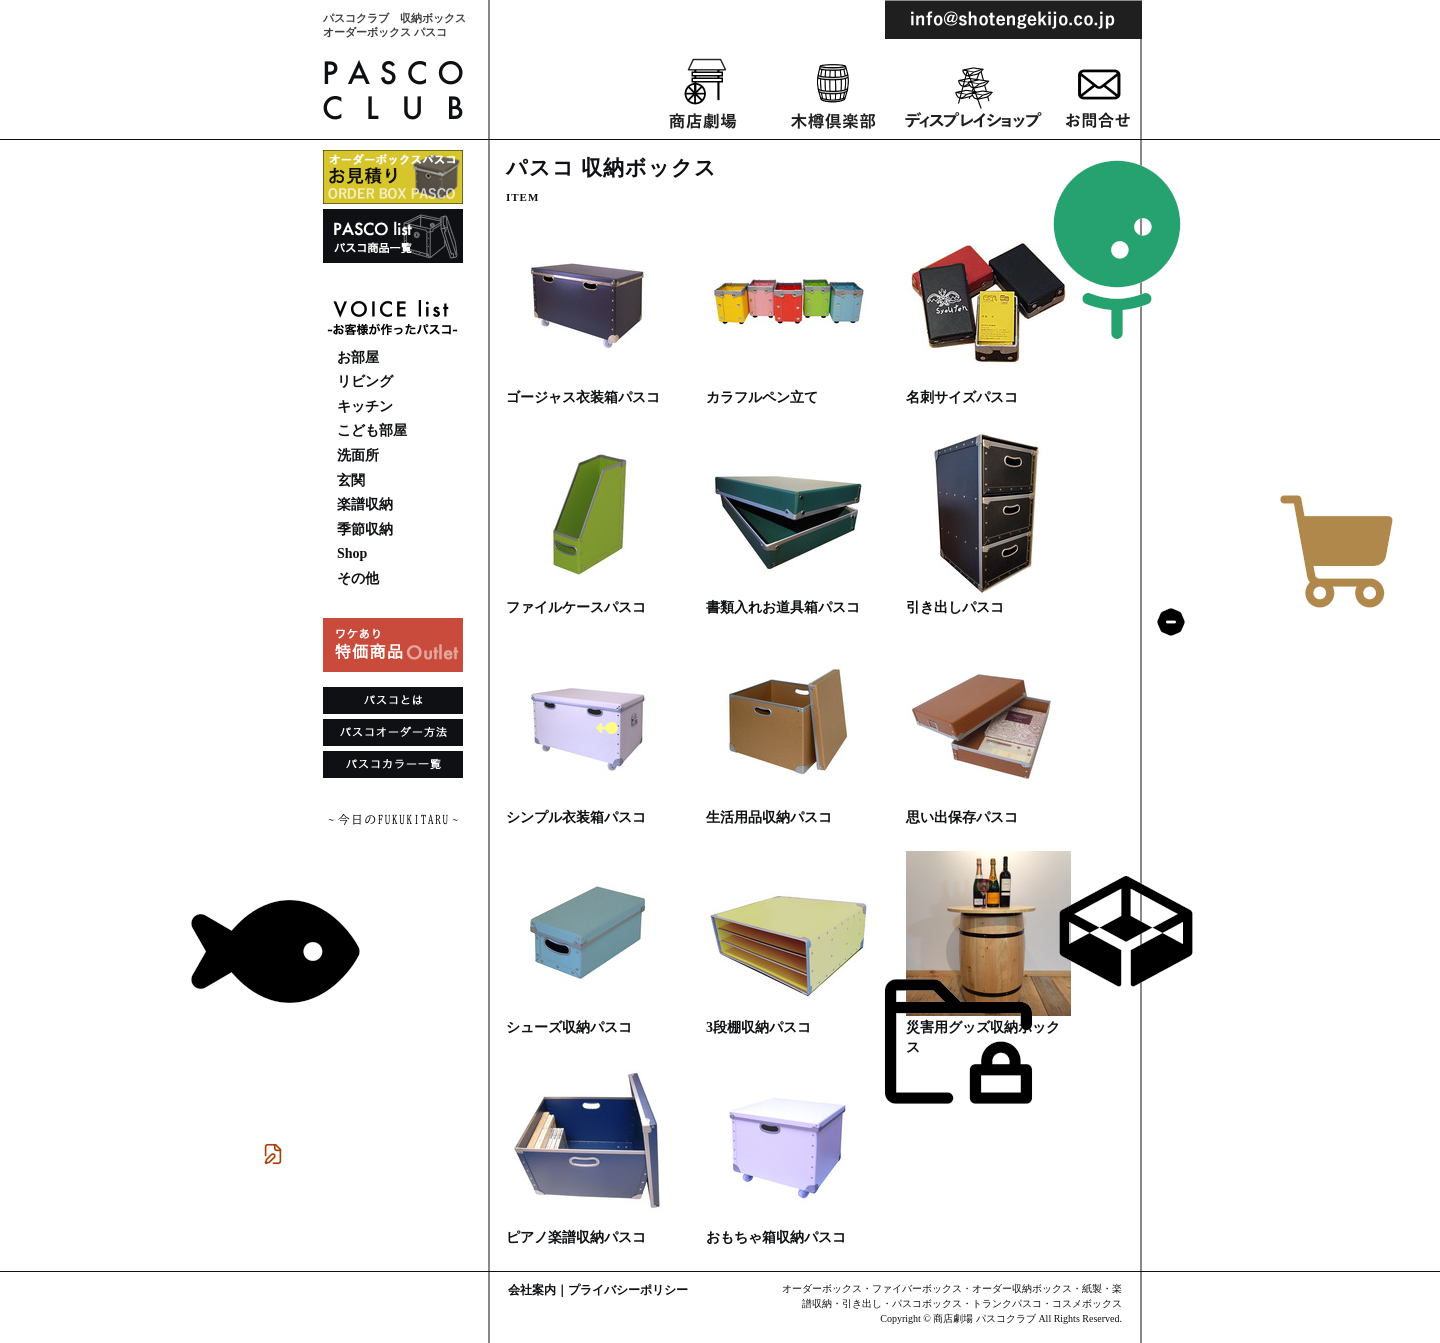  What do you see at coordinates (273, 1154) in the screenshot?
I see `edit this document` at bounding box center [273, 1154].